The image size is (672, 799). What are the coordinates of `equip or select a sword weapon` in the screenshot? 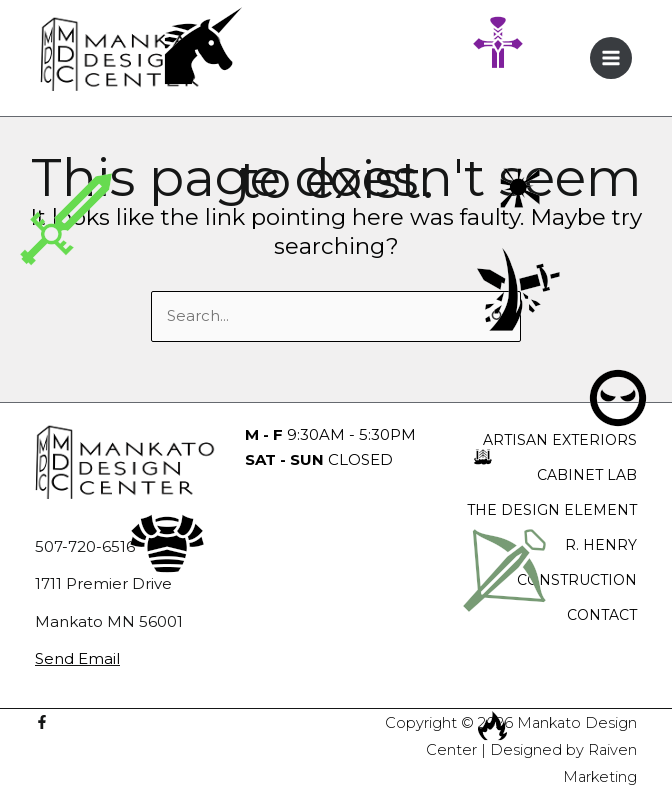 It's located at (66, 219).